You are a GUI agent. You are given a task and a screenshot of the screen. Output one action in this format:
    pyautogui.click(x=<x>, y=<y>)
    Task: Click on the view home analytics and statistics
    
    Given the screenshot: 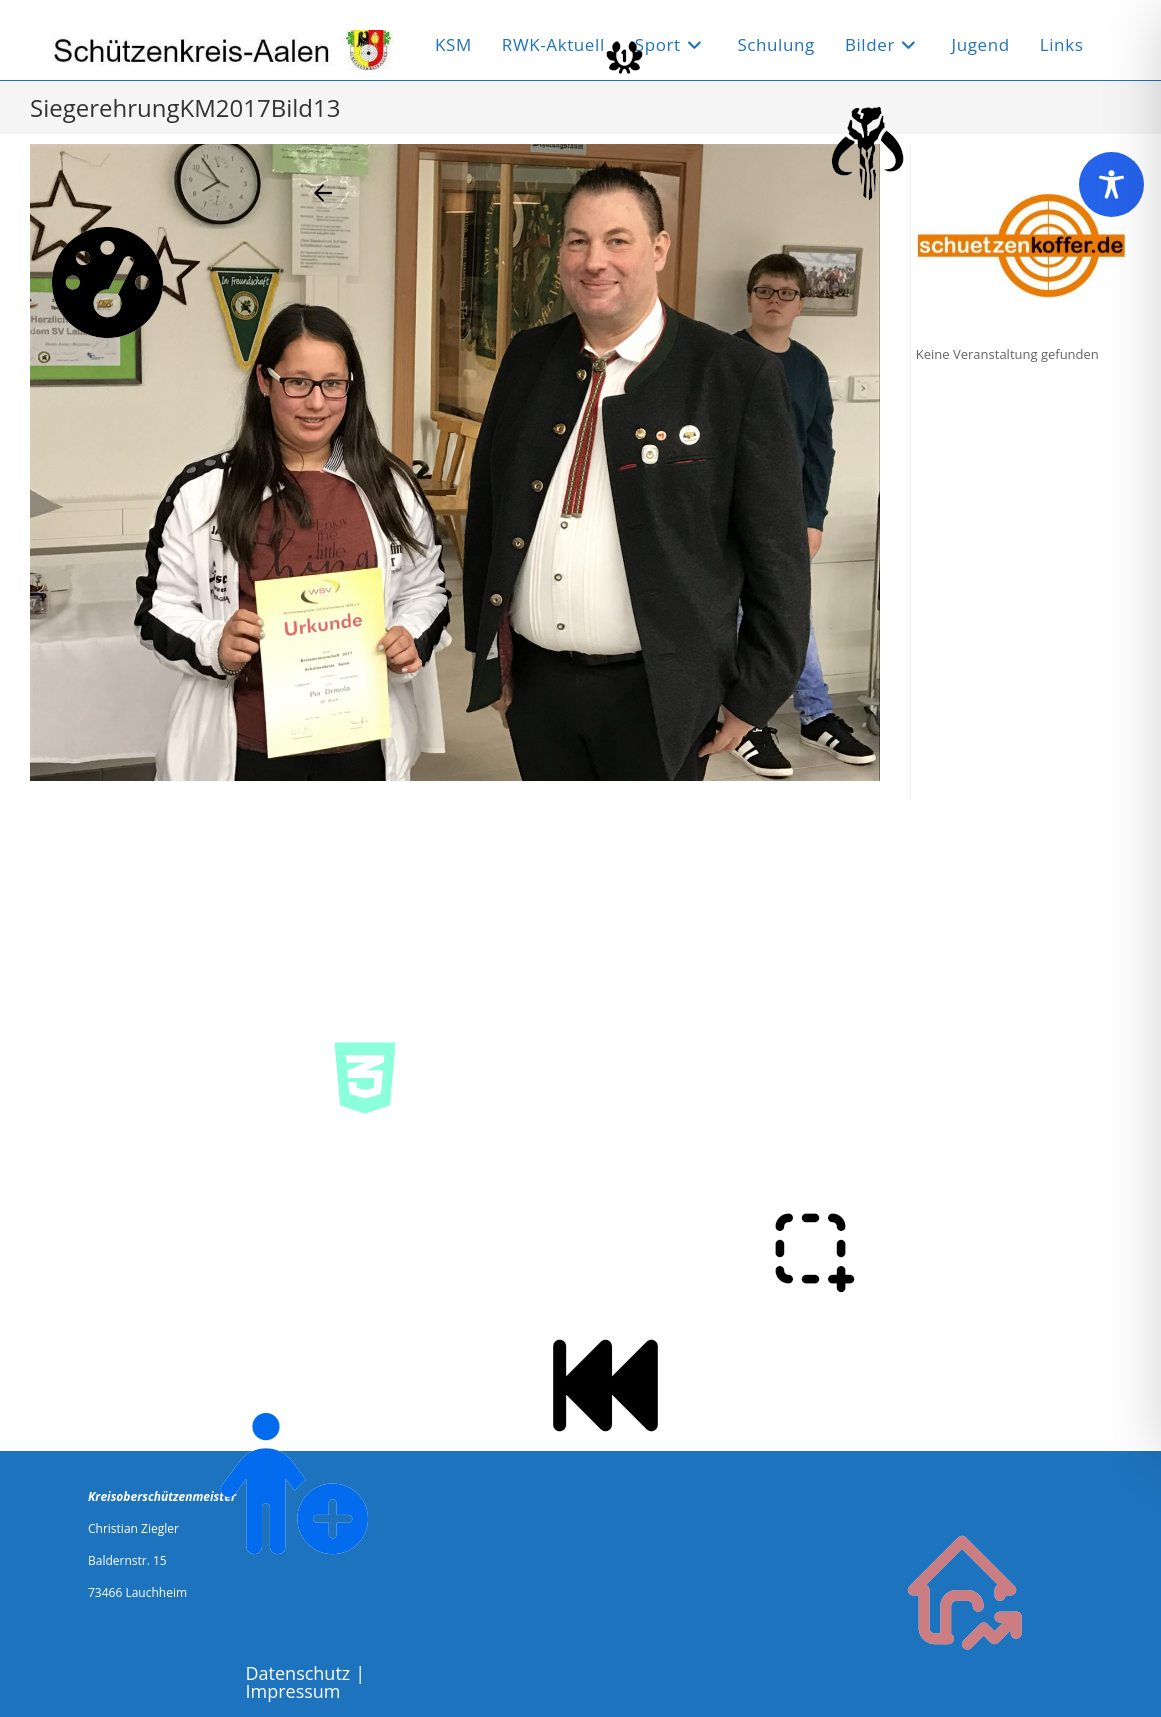 What is the action you would take?
    pyautogui.click(x=962, y=1590)
    